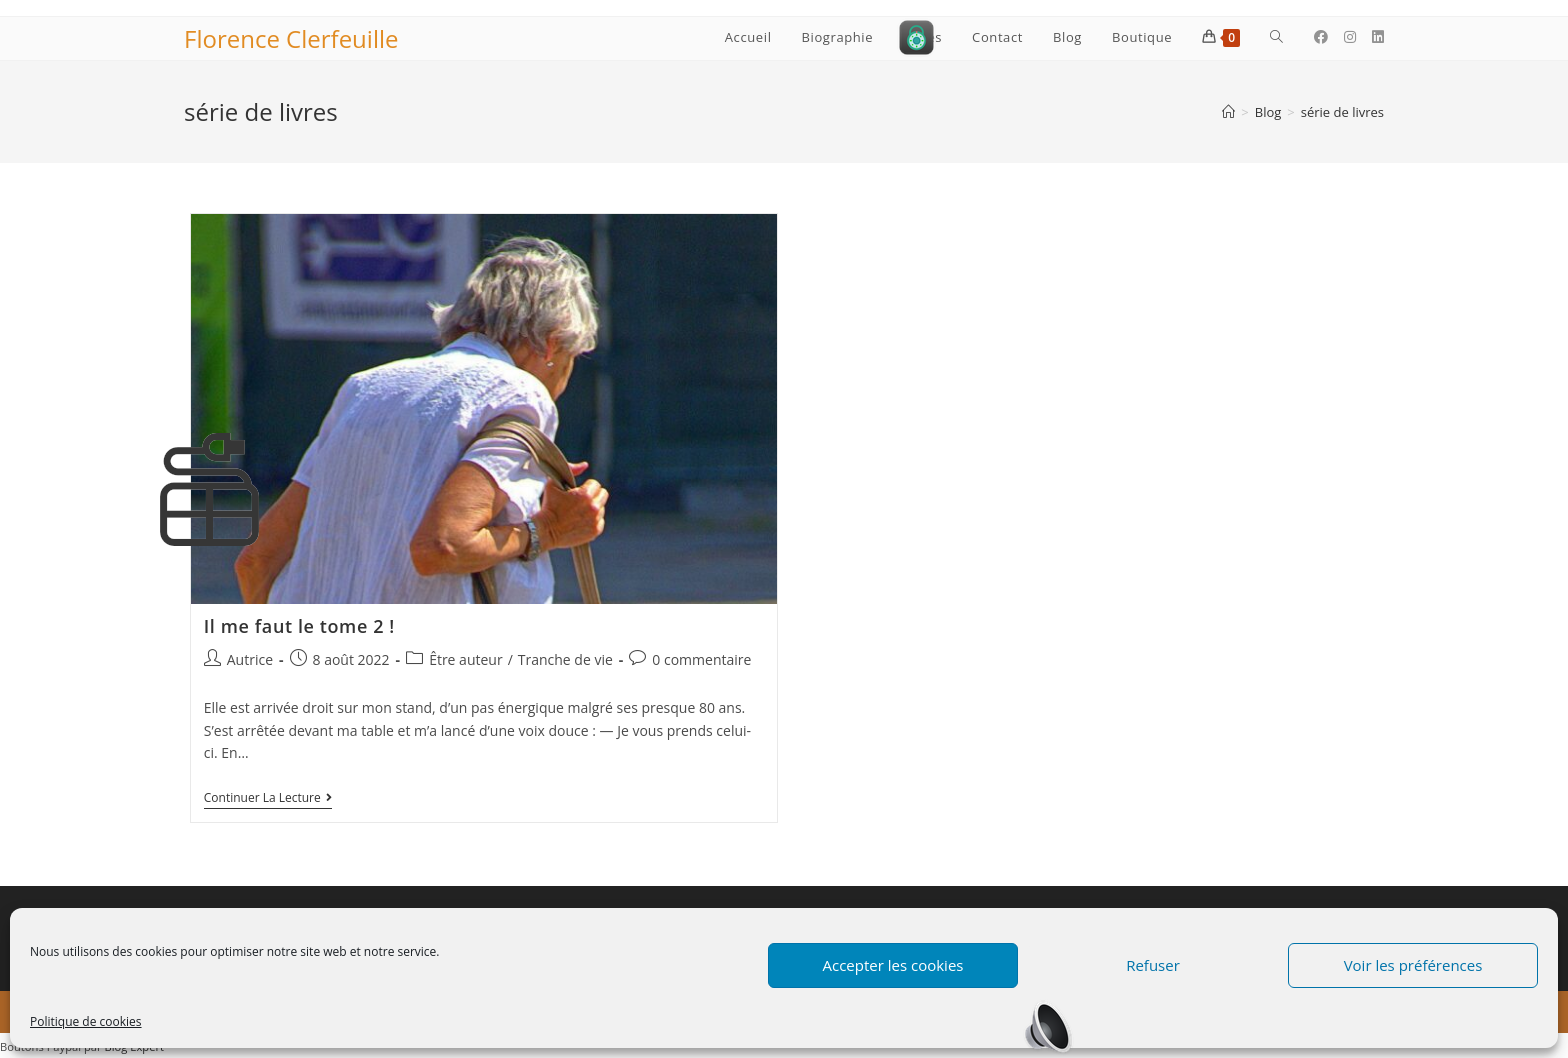 Image resolution: width=1568 pixels, height=1058 pixels. What do you see at coordinates (1048, 1027) in the screenshot?
I see `adjust speaker or audio output settings` at bounding box center [1048, 1027].